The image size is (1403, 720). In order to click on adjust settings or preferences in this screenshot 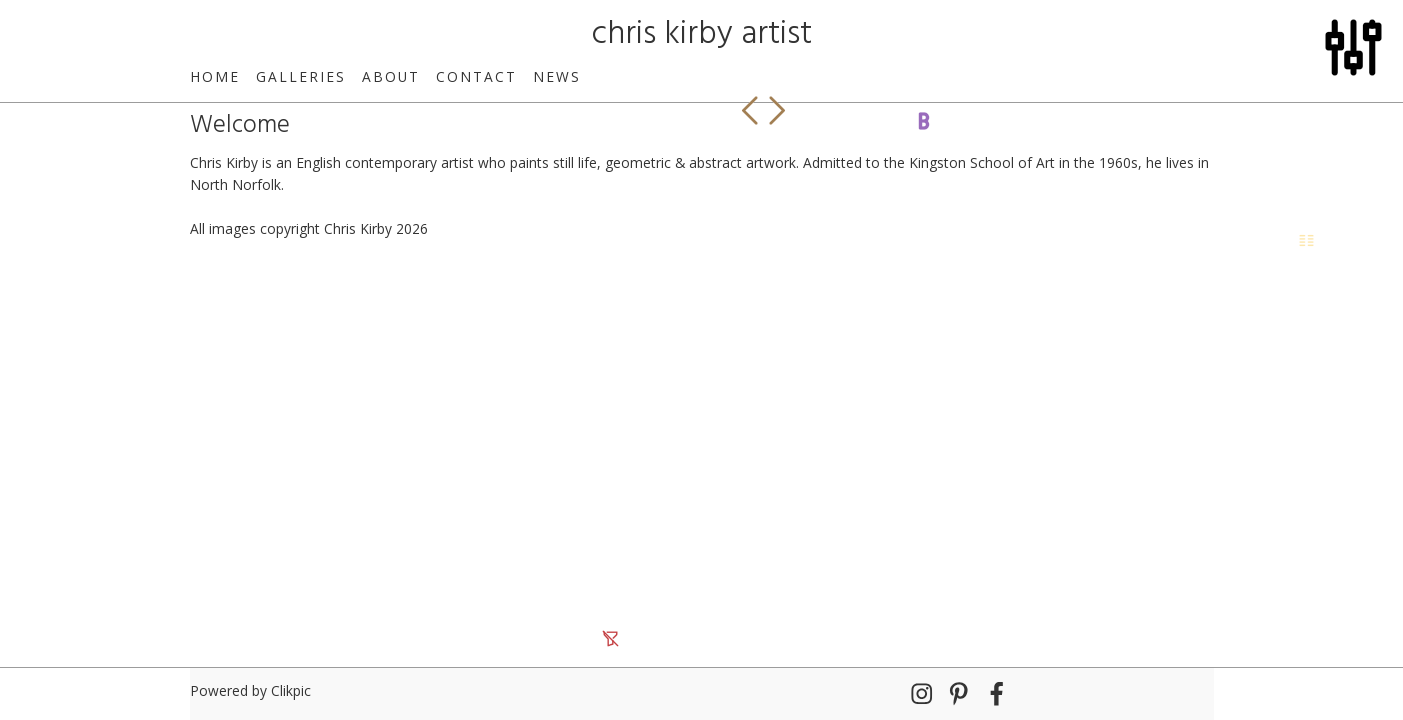, I will do `click(1353, 47)`.